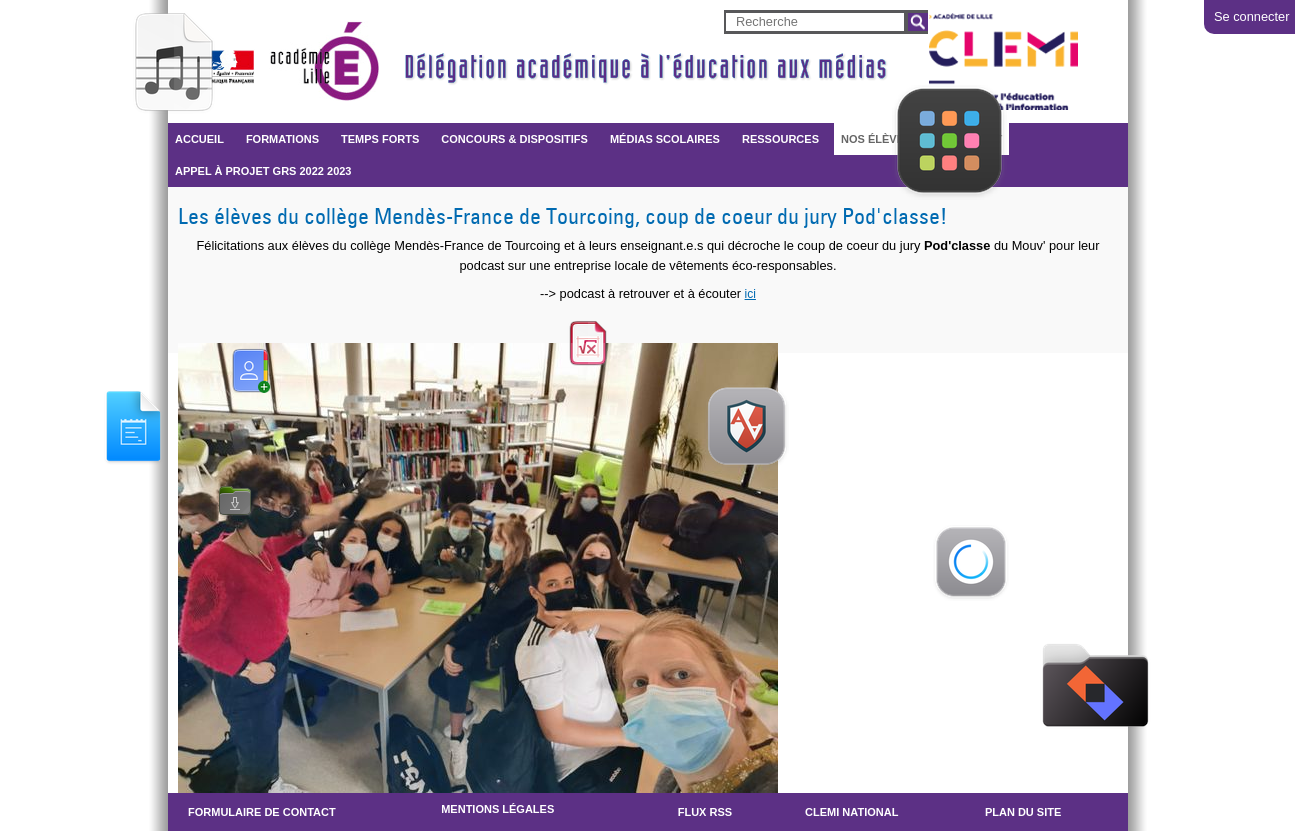 This screenshot has width=1296, height=831. Describe the element at coordinates (971, 563) in the screenshot. I see `configure app launch animation preferences` at that location.